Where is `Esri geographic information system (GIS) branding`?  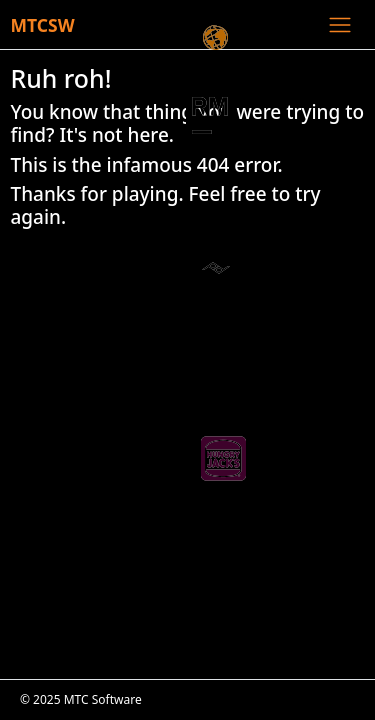
Esri geographic information system (GIS) branding is located at coordinates (215, 37).